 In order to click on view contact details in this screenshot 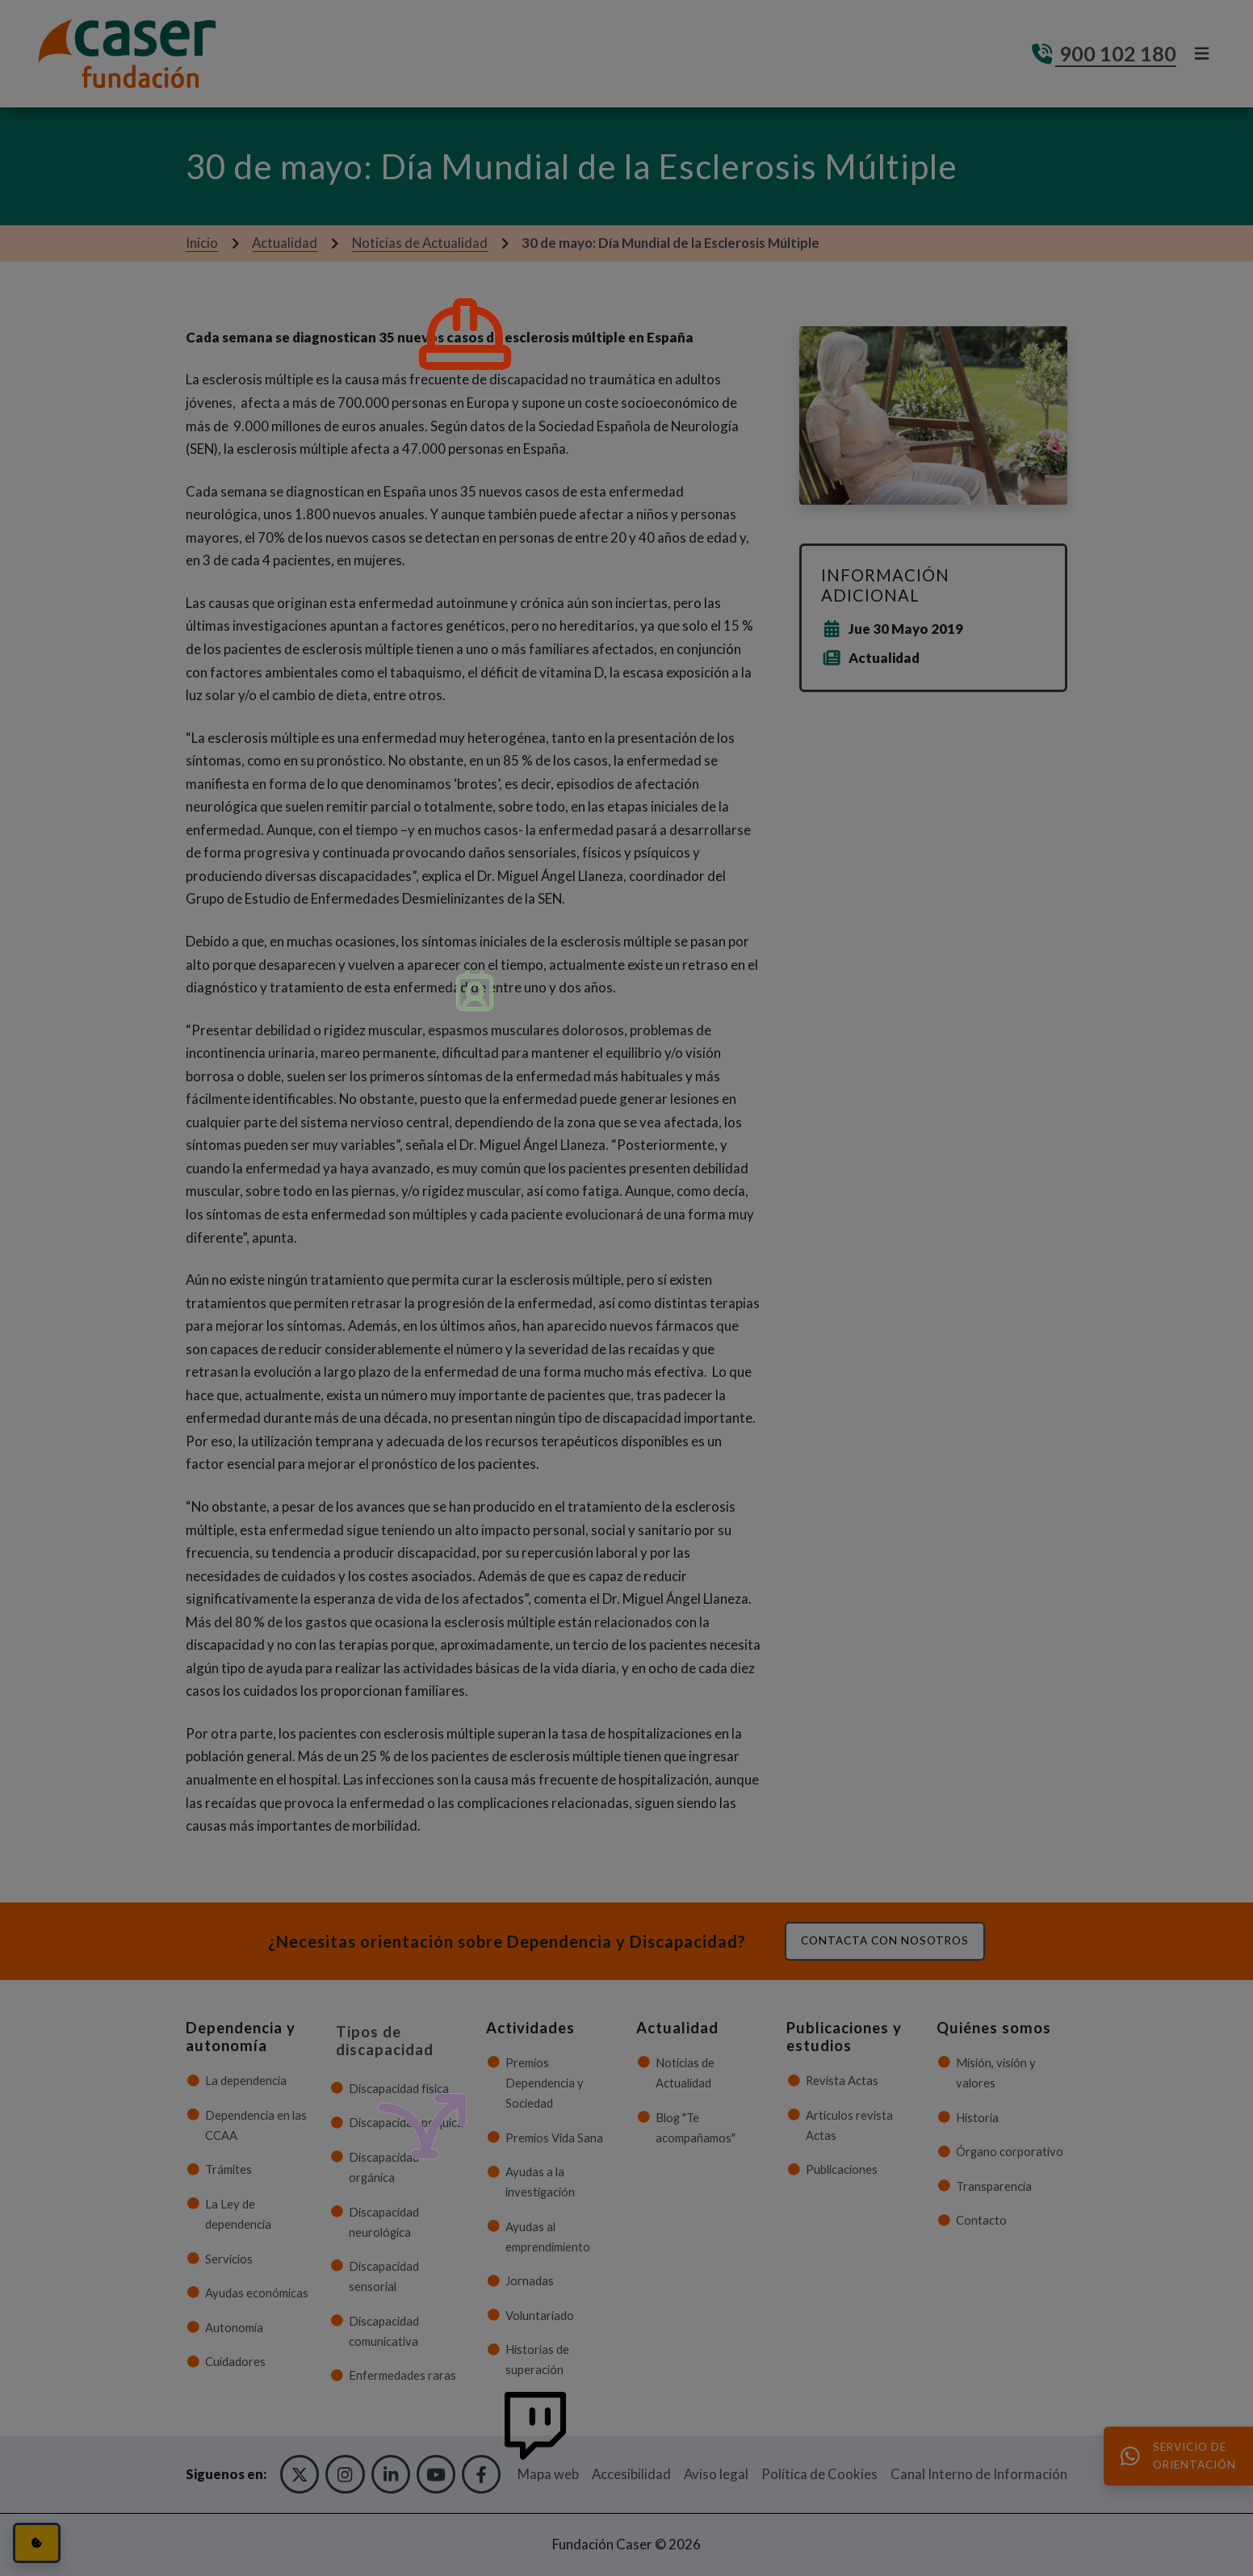, I will do `click(475, 991)`.